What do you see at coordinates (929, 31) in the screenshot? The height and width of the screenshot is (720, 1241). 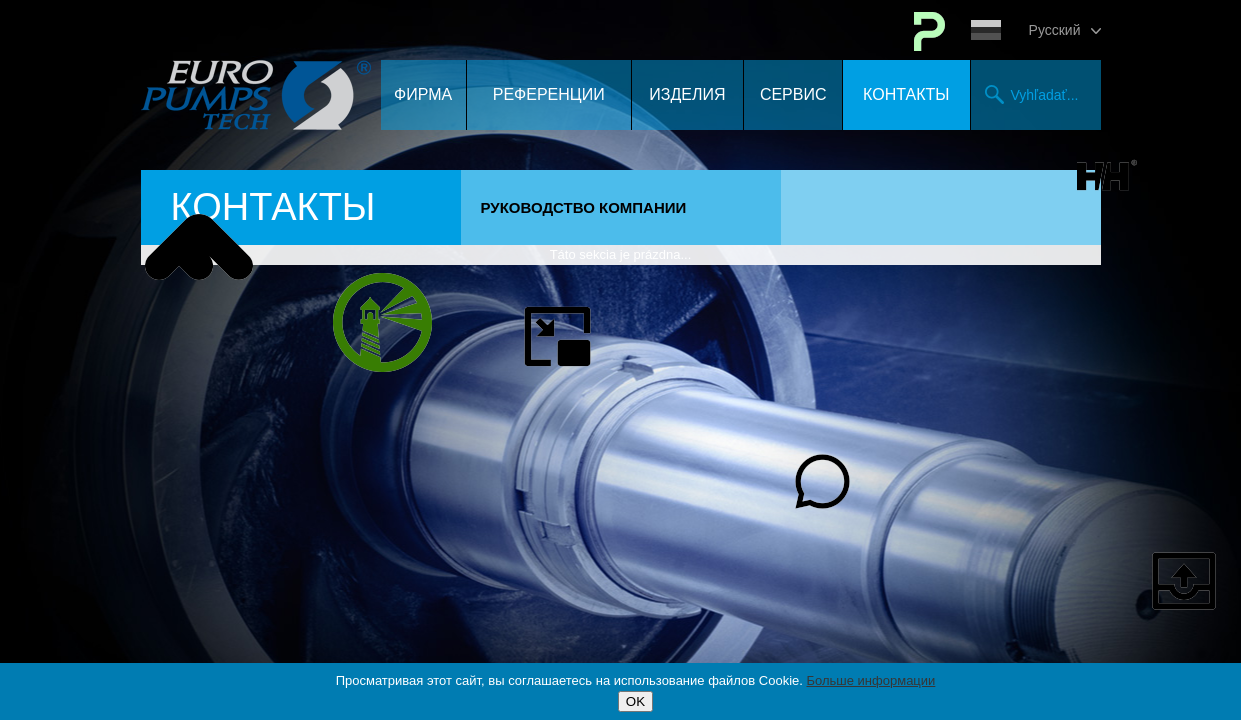 I see `open Proton app or services` at bounding box center [929, 31].